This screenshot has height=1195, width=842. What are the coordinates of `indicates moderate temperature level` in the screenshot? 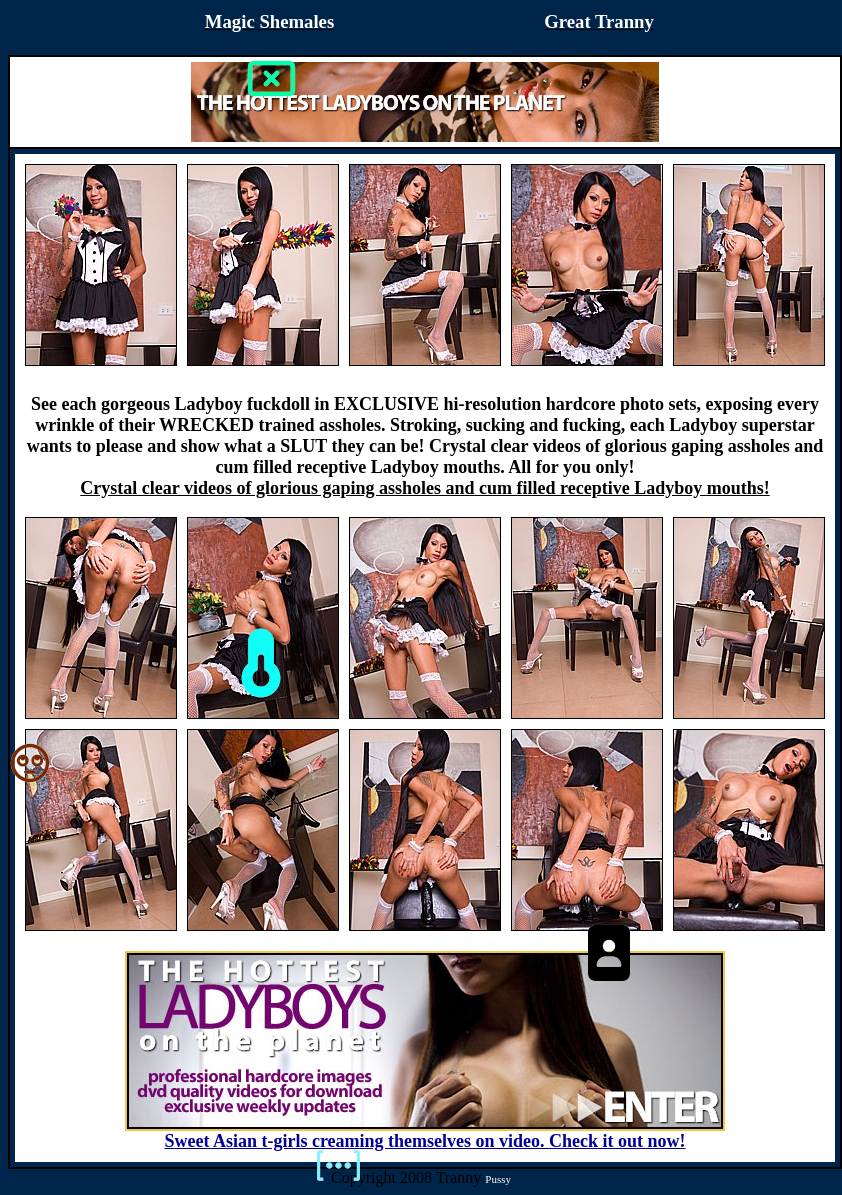 It's located at (261, 663).